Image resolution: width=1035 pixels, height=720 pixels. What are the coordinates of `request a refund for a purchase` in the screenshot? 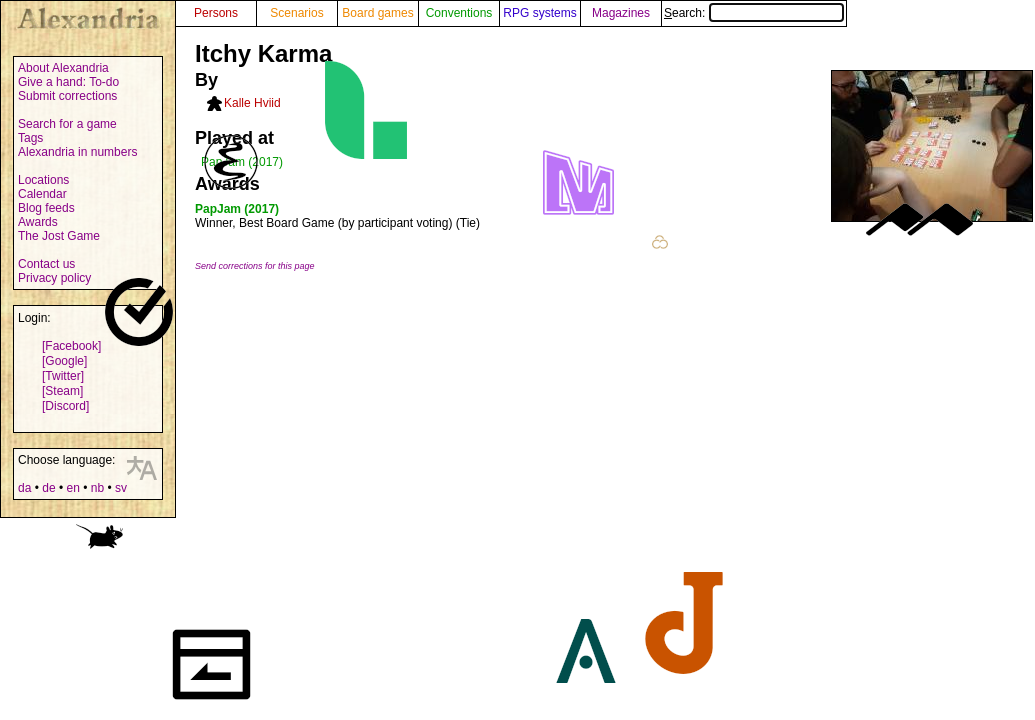 It's located at (211, 664).